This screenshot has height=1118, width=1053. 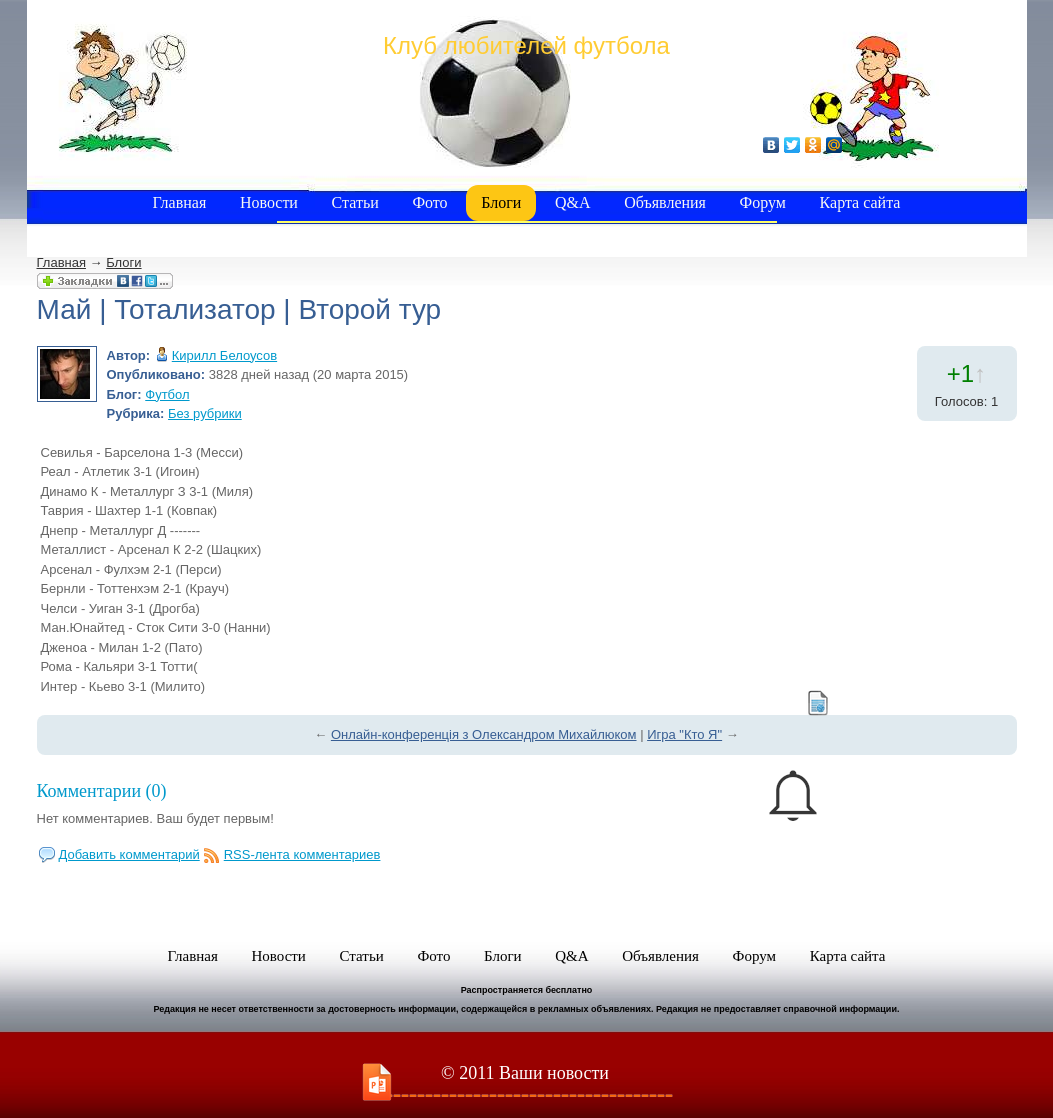 What do you see at coordinates (793, 794) in the screenshot?
I see `access notification settings` at bounding box center [793, 794].